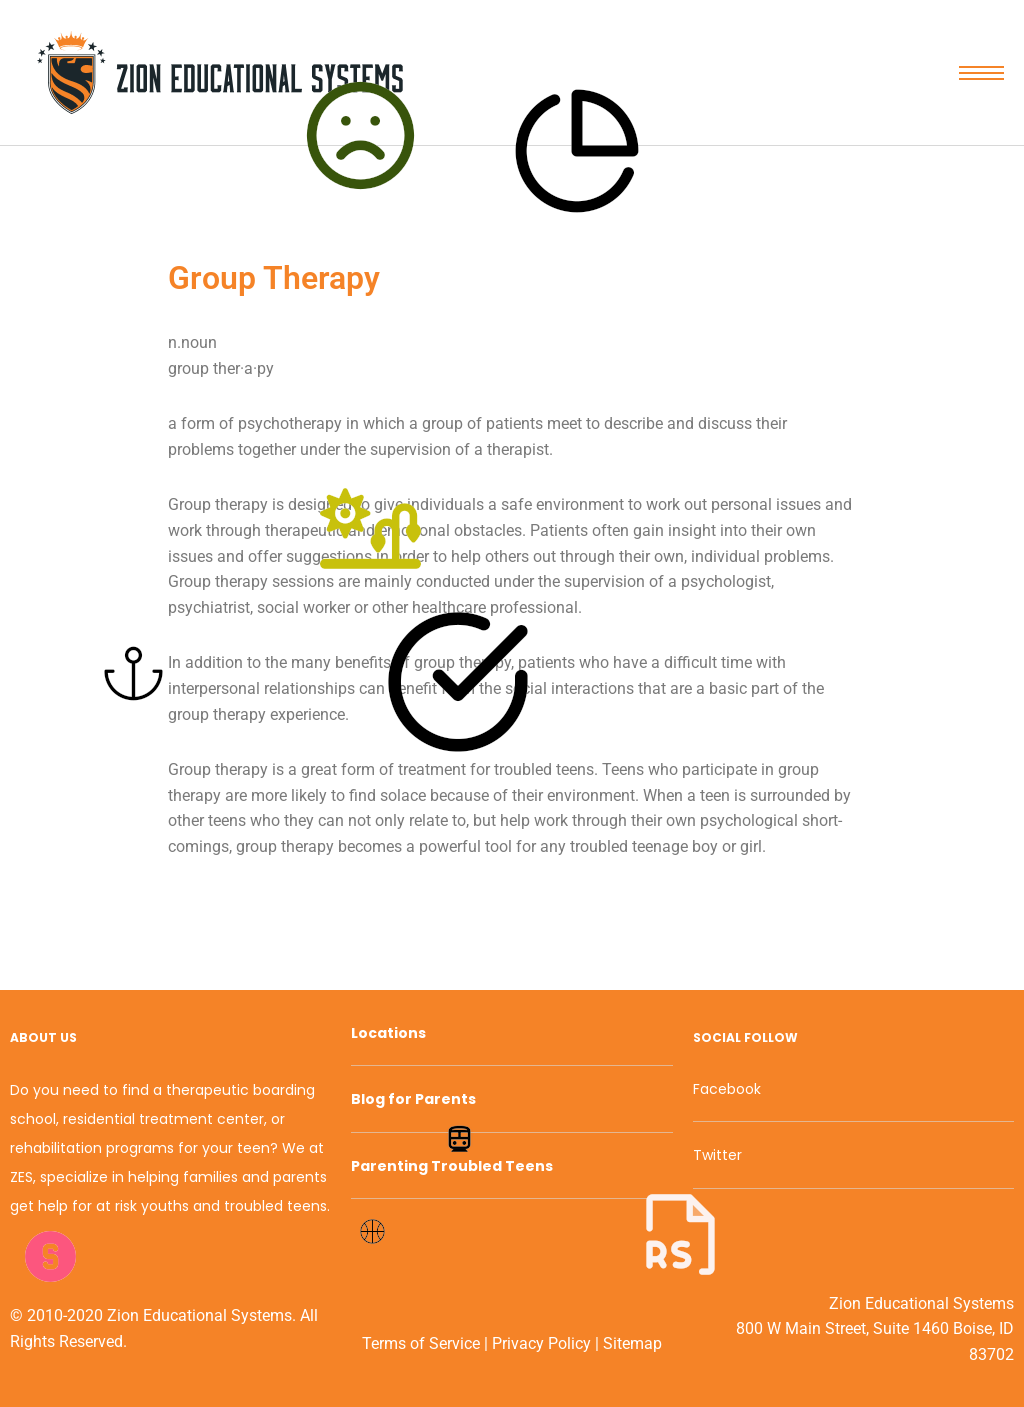 Image resolution: width=1024 pixels, height=1407 pixels. I want to click on a Rust source code file, so click(680, 1234).